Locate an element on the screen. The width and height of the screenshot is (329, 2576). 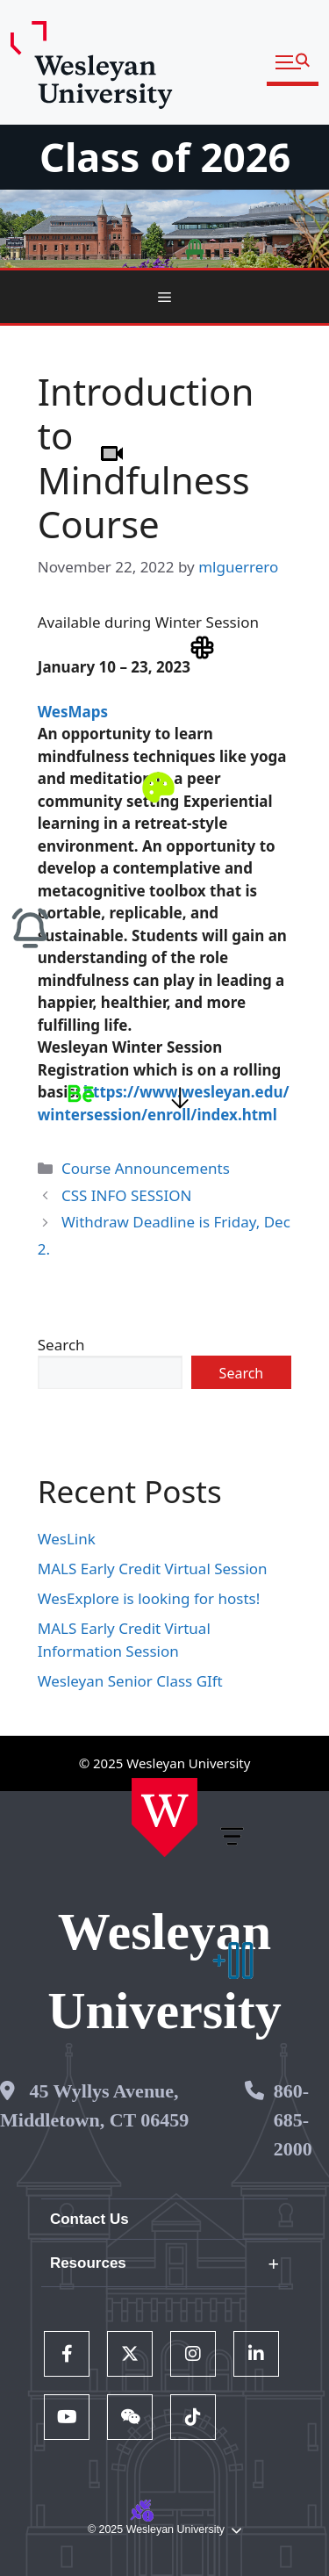
open color or theme settings is located at coordinates (158, 788).